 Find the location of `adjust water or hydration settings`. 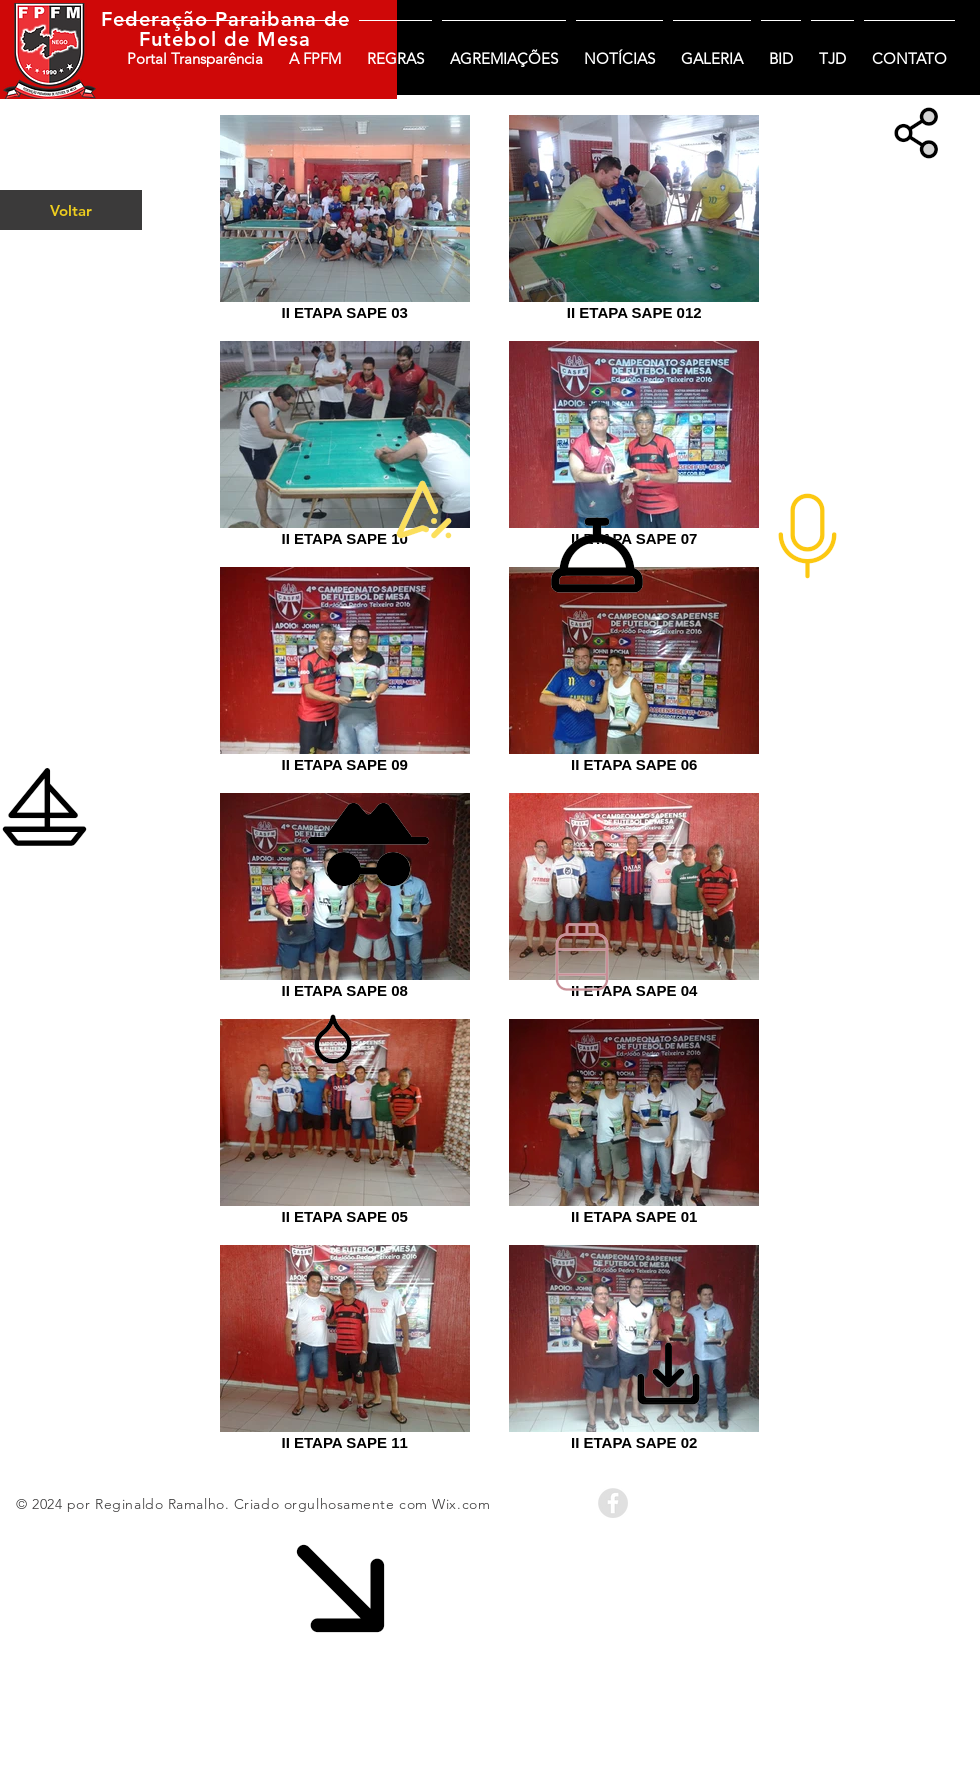

adjust water or hydration settings is located at coordinates (333, 1038).